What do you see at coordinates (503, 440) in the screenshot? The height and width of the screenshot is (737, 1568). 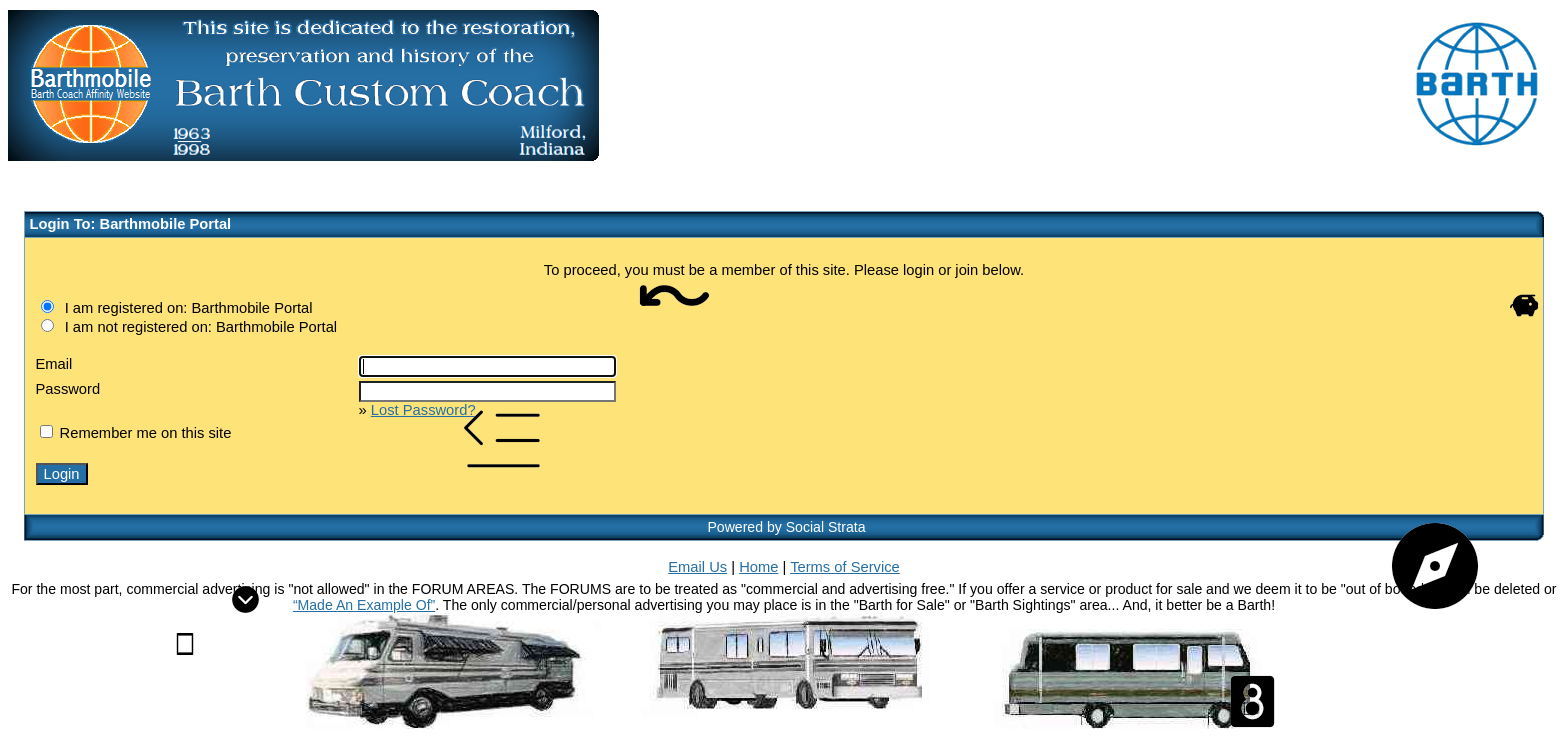 I see `decrease text indentation` at bounding box center [503, 440].